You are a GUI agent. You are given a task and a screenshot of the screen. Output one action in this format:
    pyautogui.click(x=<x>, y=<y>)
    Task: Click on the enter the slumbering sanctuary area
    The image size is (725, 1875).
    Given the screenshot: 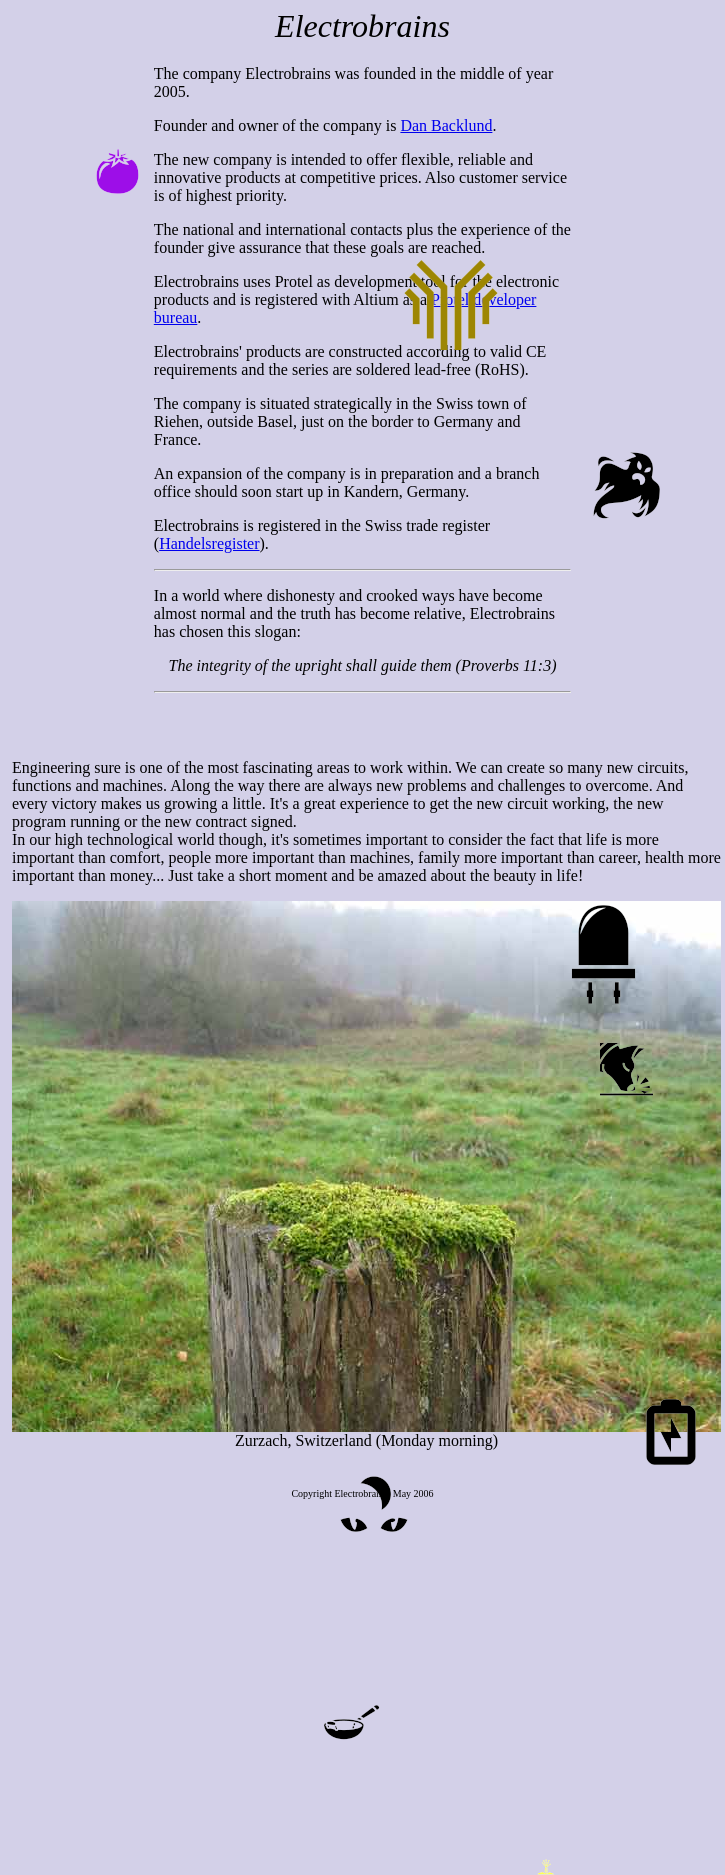 What is the action you would take?
    pyautogui.click(x=451, y=305)
    